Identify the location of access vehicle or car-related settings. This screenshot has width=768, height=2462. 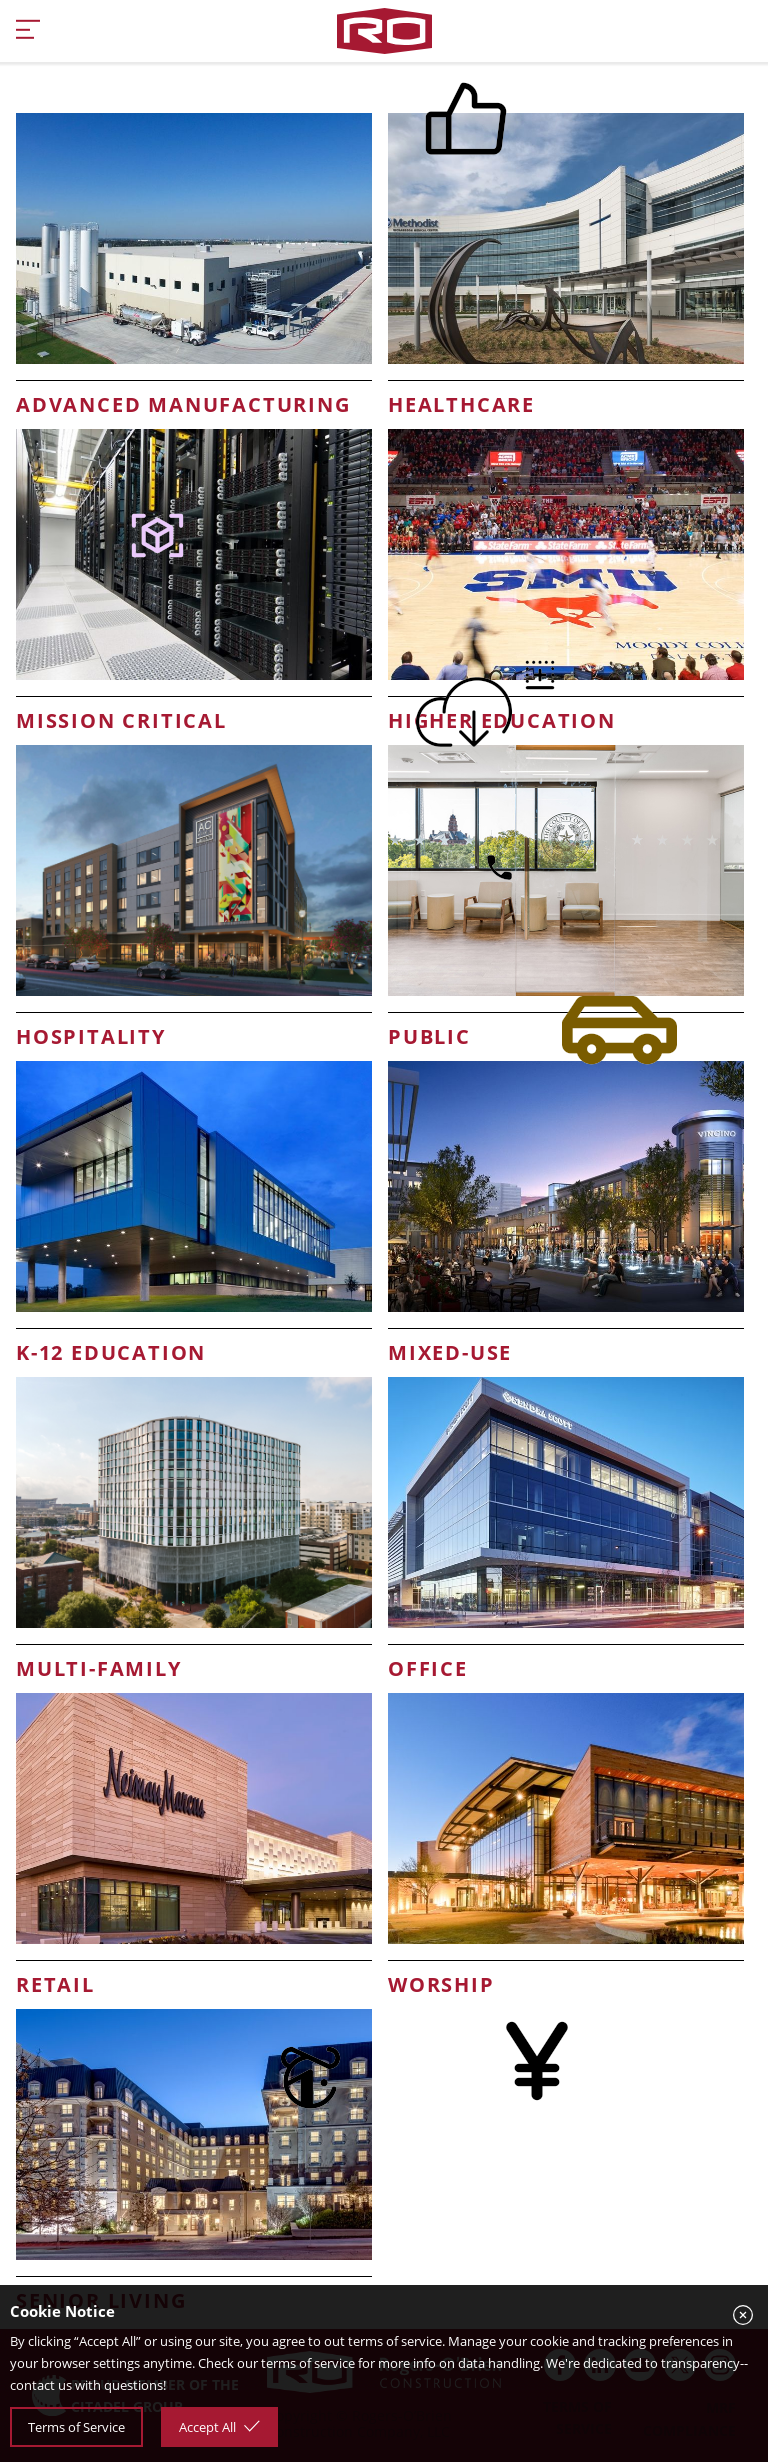
(619, 1026).